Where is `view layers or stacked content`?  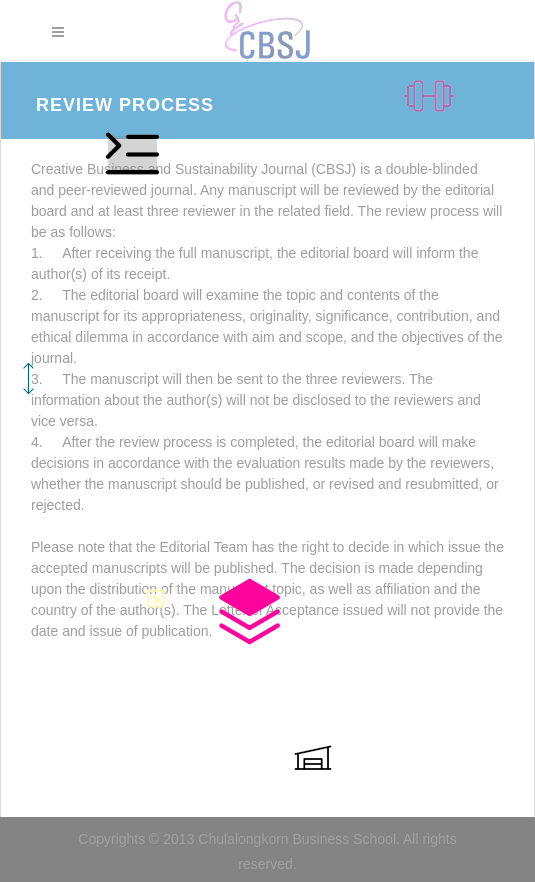 view layers or stacked content is located at coordinates (249, 611).